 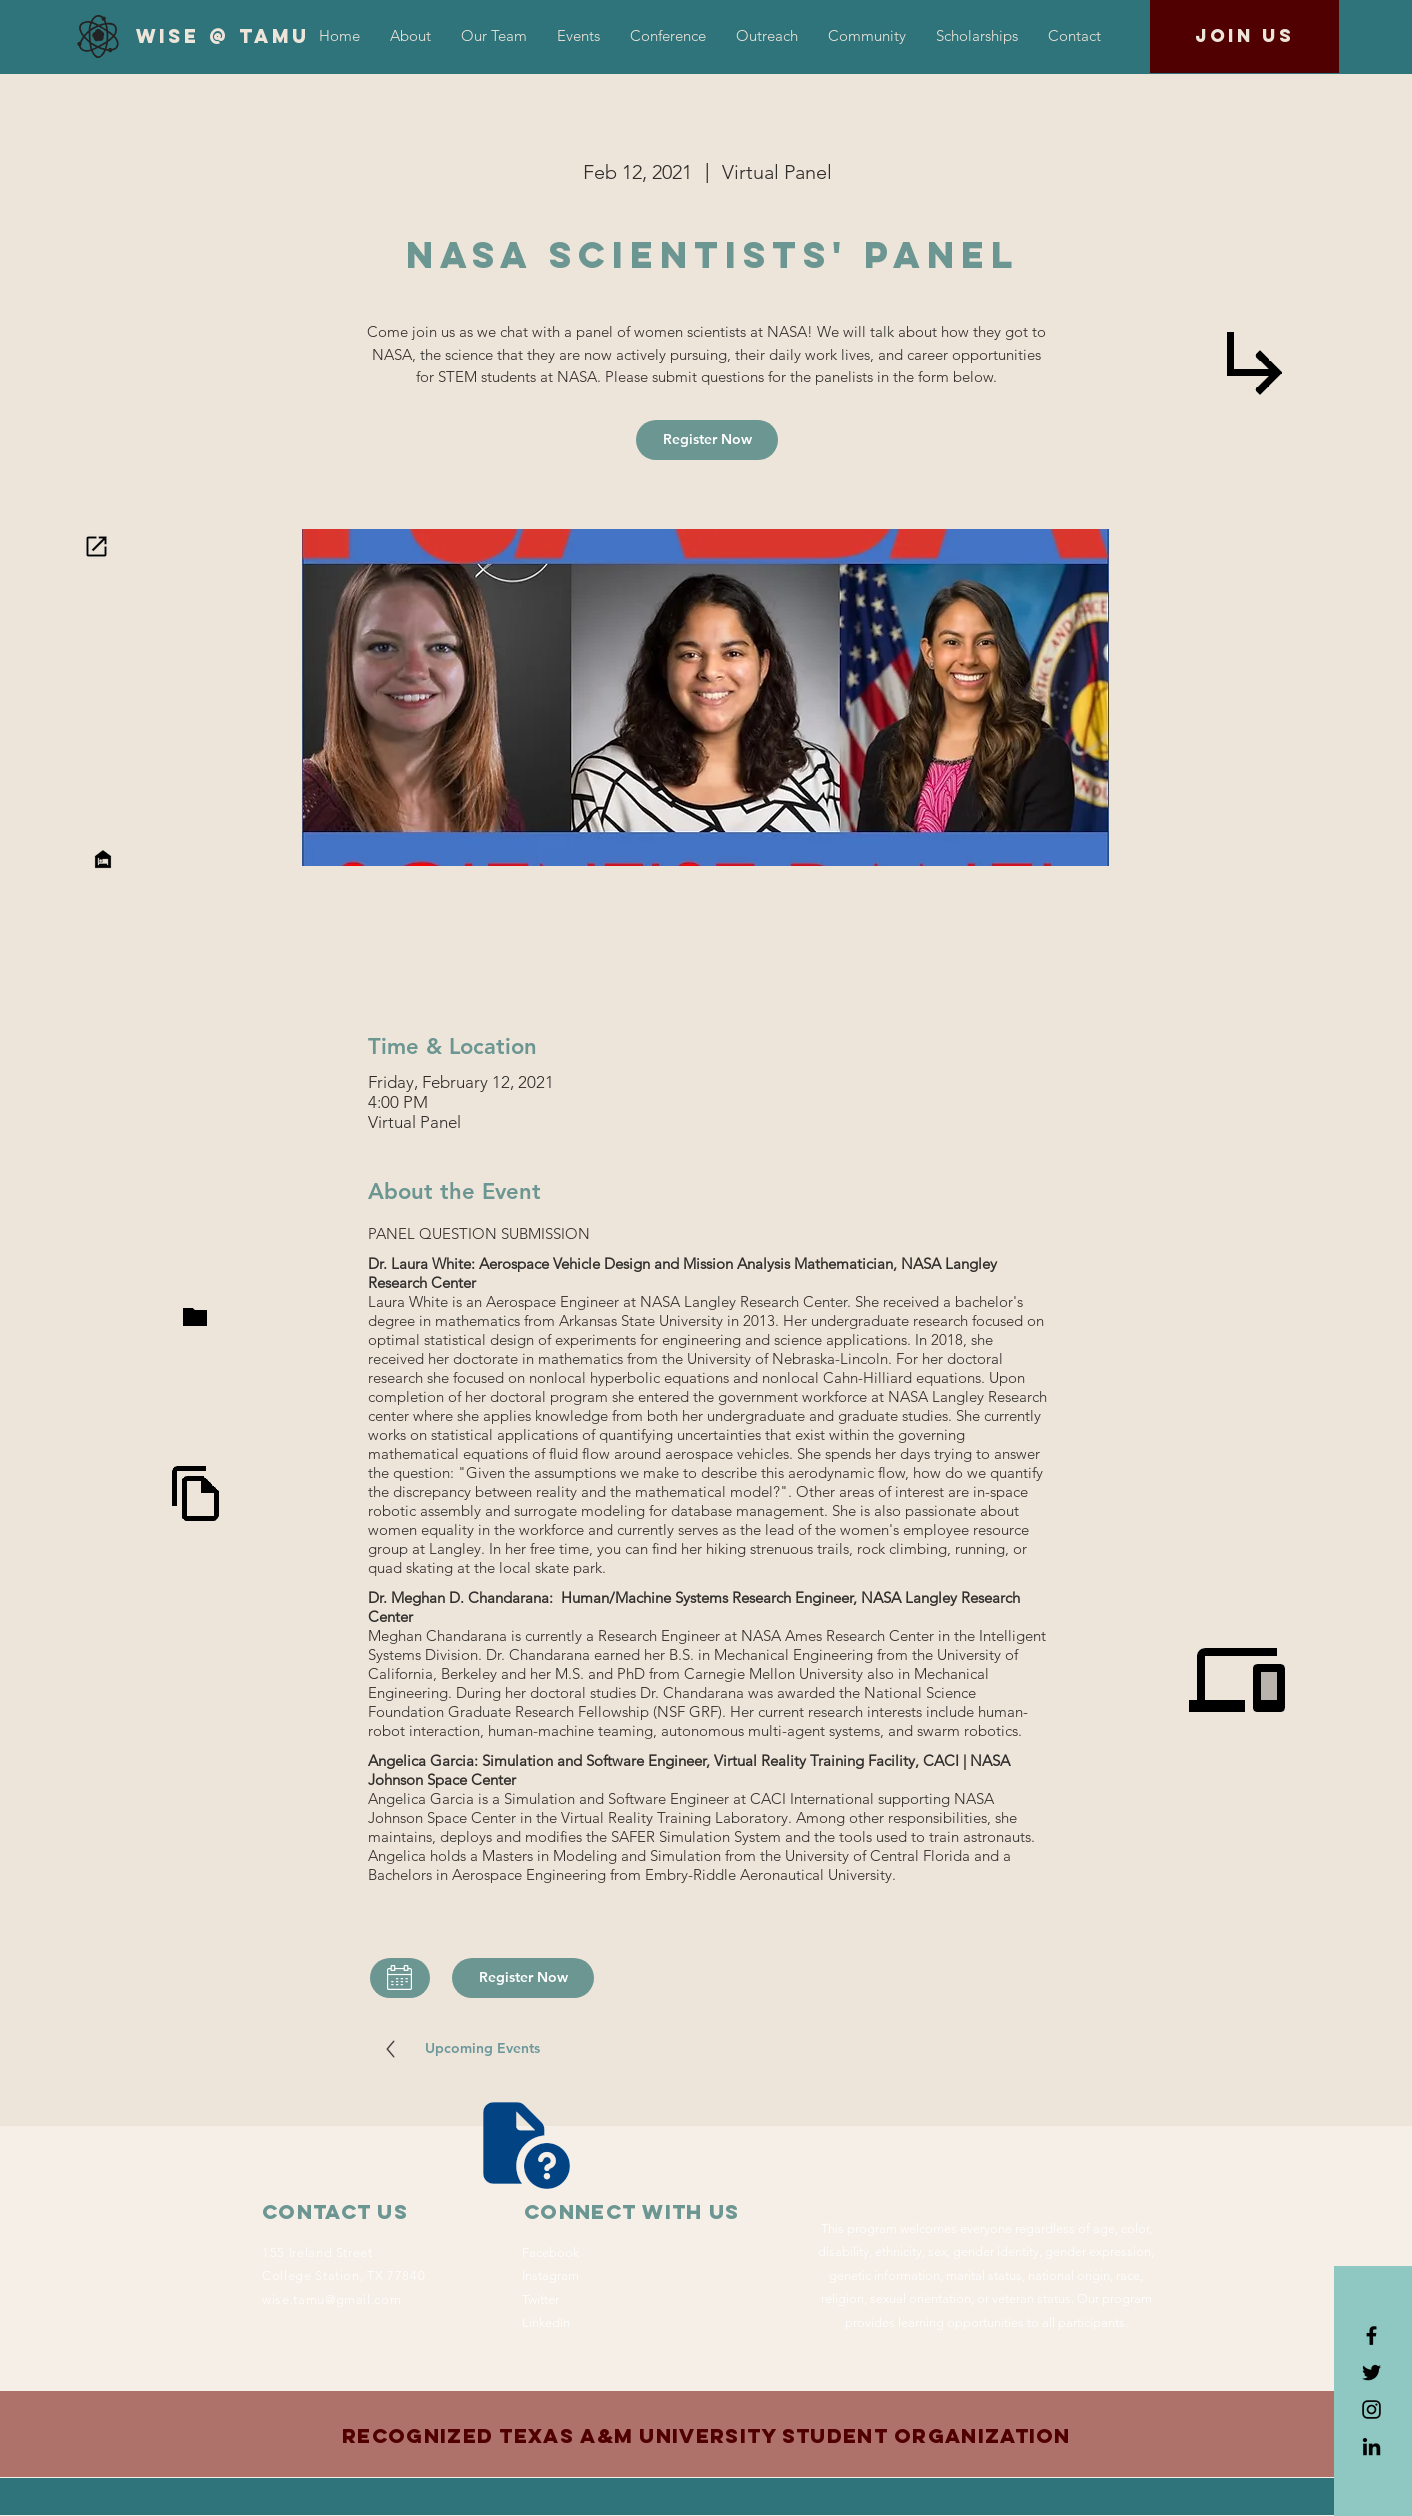 I want to click on view connected devices, so click(x=1237, y=1680).